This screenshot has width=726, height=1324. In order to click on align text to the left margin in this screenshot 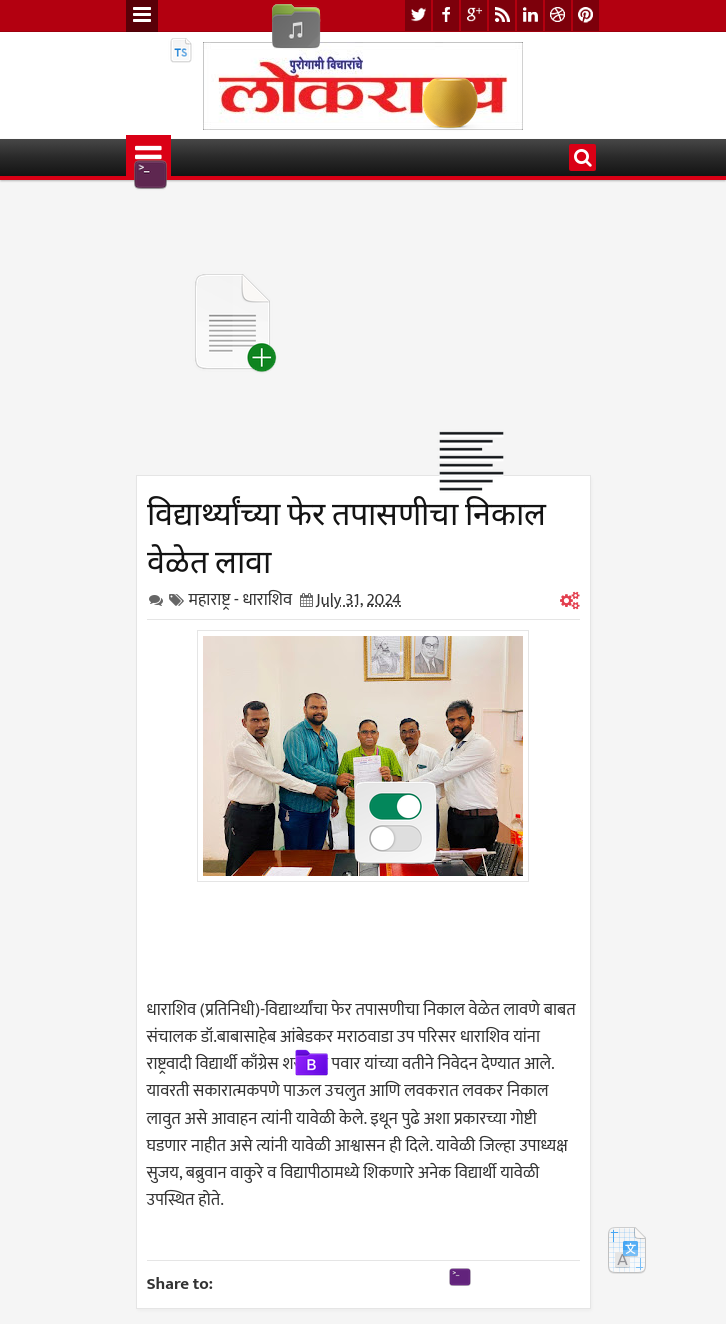, I will do `click(471, 462)`.